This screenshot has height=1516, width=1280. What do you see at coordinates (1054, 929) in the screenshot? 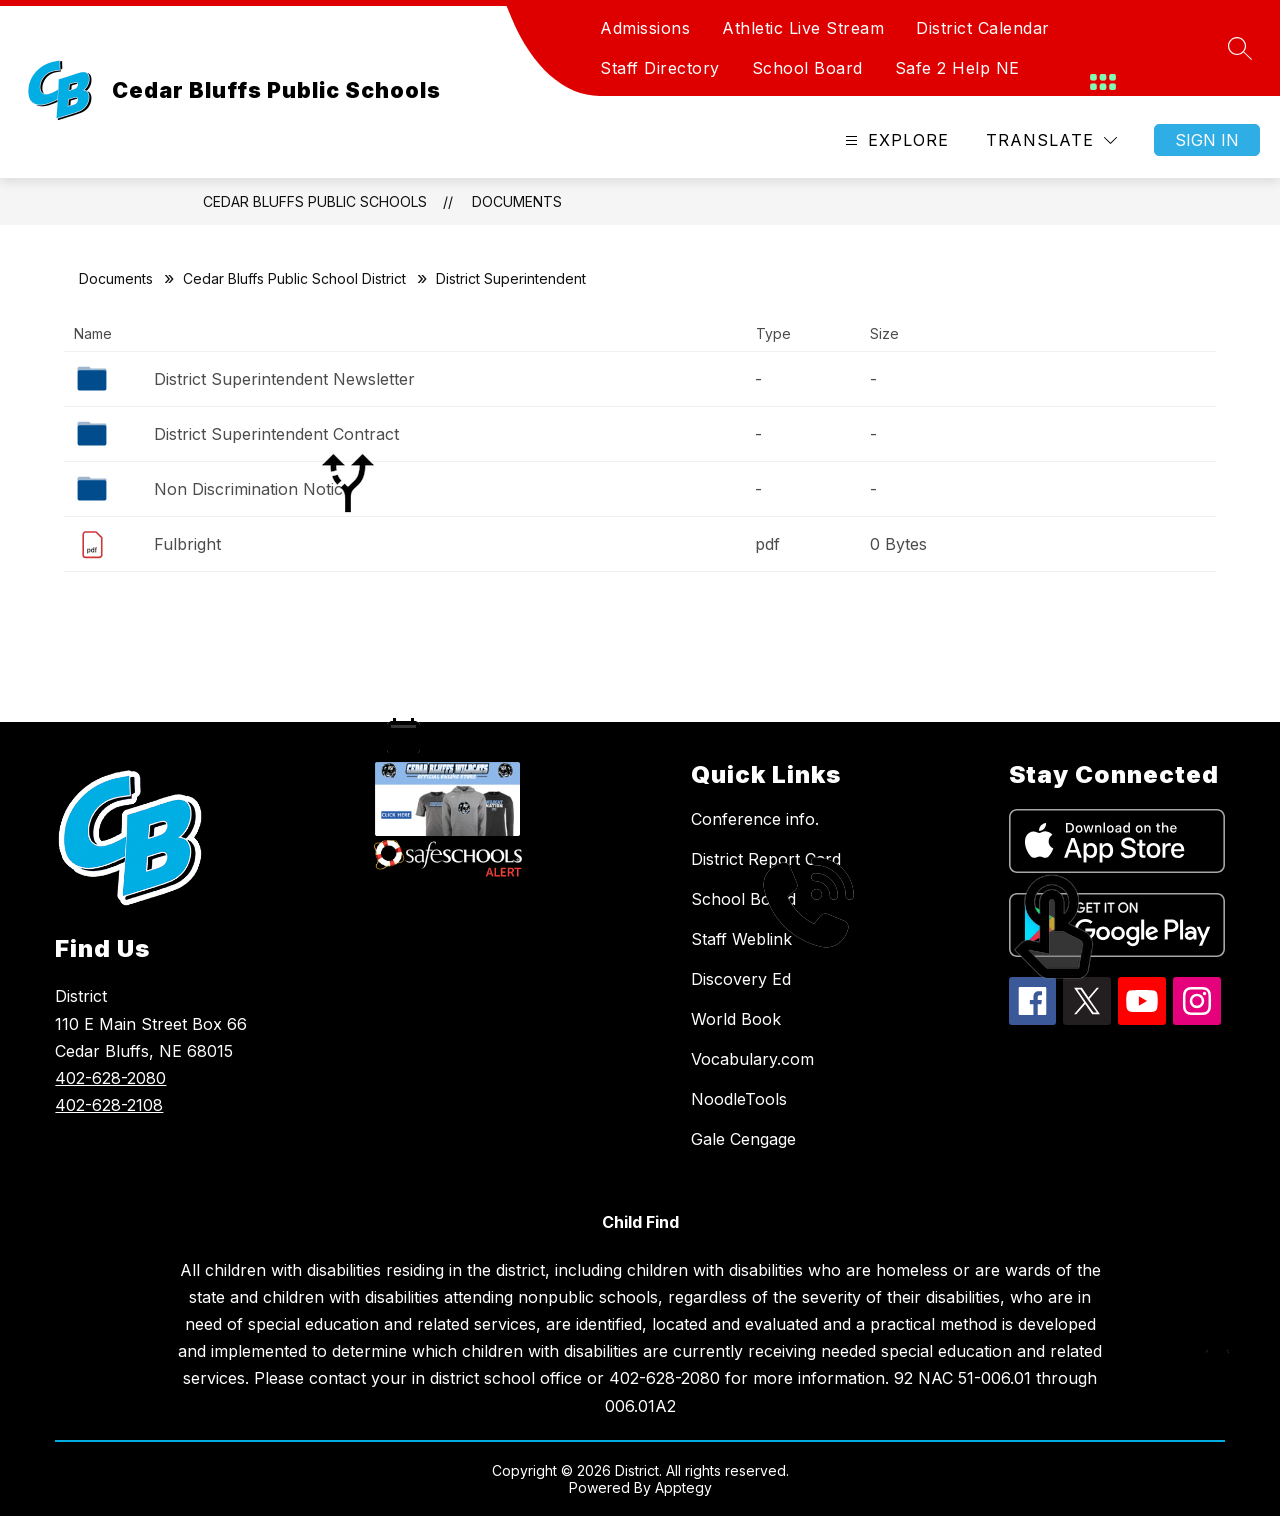
I see `tap to interact with touchscreen element` at bounding box center [1054, 929].